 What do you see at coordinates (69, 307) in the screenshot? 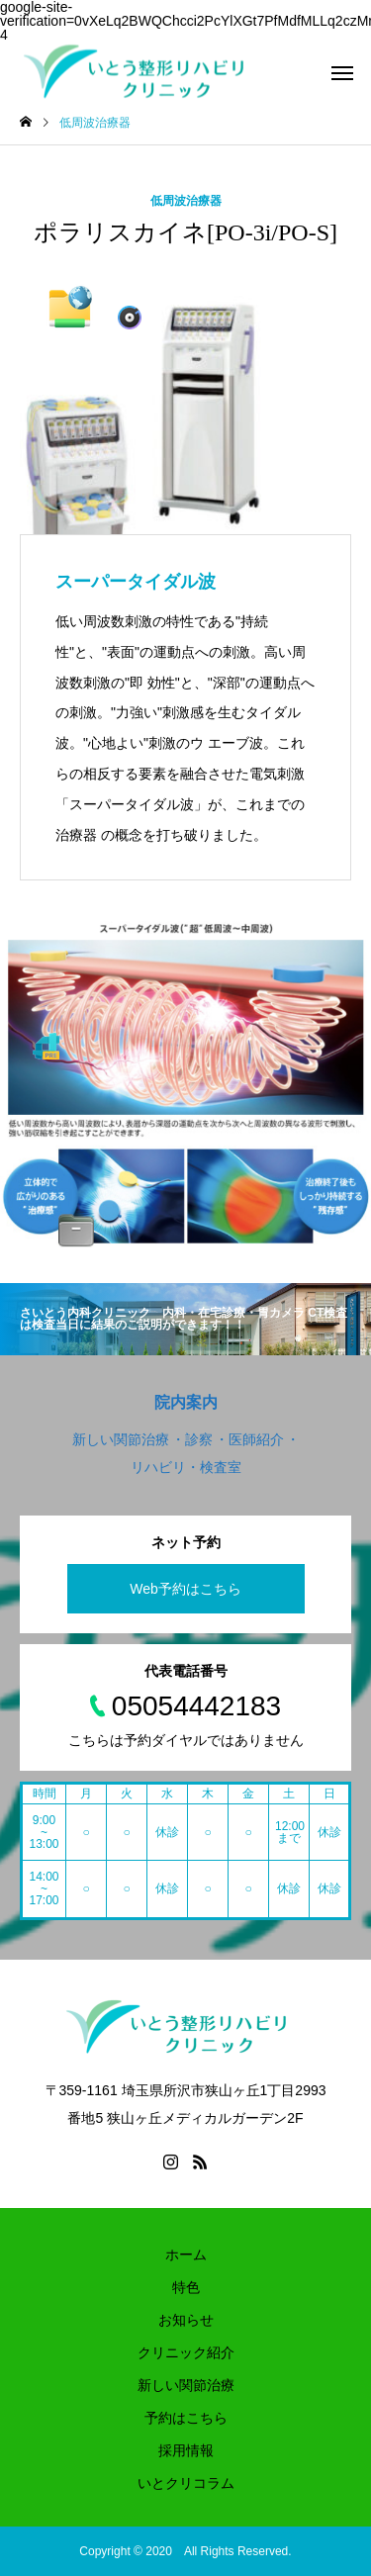
I see `access network or shared folder` at bounding box center [69, 307].